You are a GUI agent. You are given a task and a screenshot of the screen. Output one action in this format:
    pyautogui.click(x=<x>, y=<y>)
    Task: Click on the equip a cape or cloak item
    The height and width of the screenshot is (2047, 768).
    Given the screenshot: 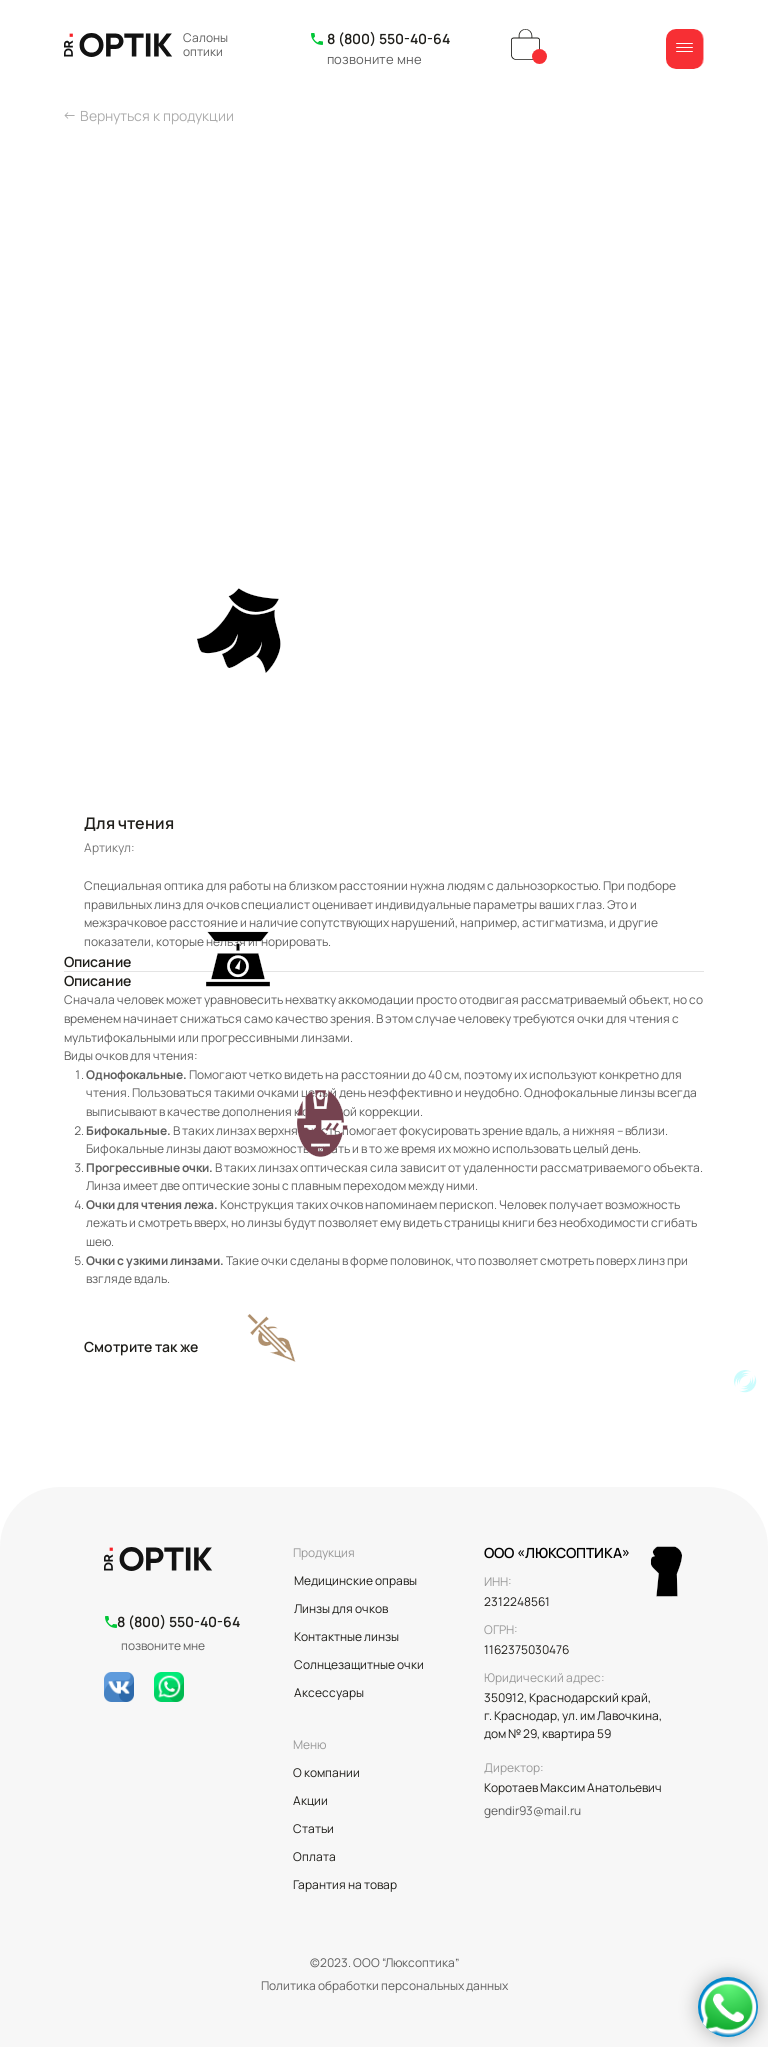 What is the action you would take?
    pyautogui.click(x=238, y=631)
    